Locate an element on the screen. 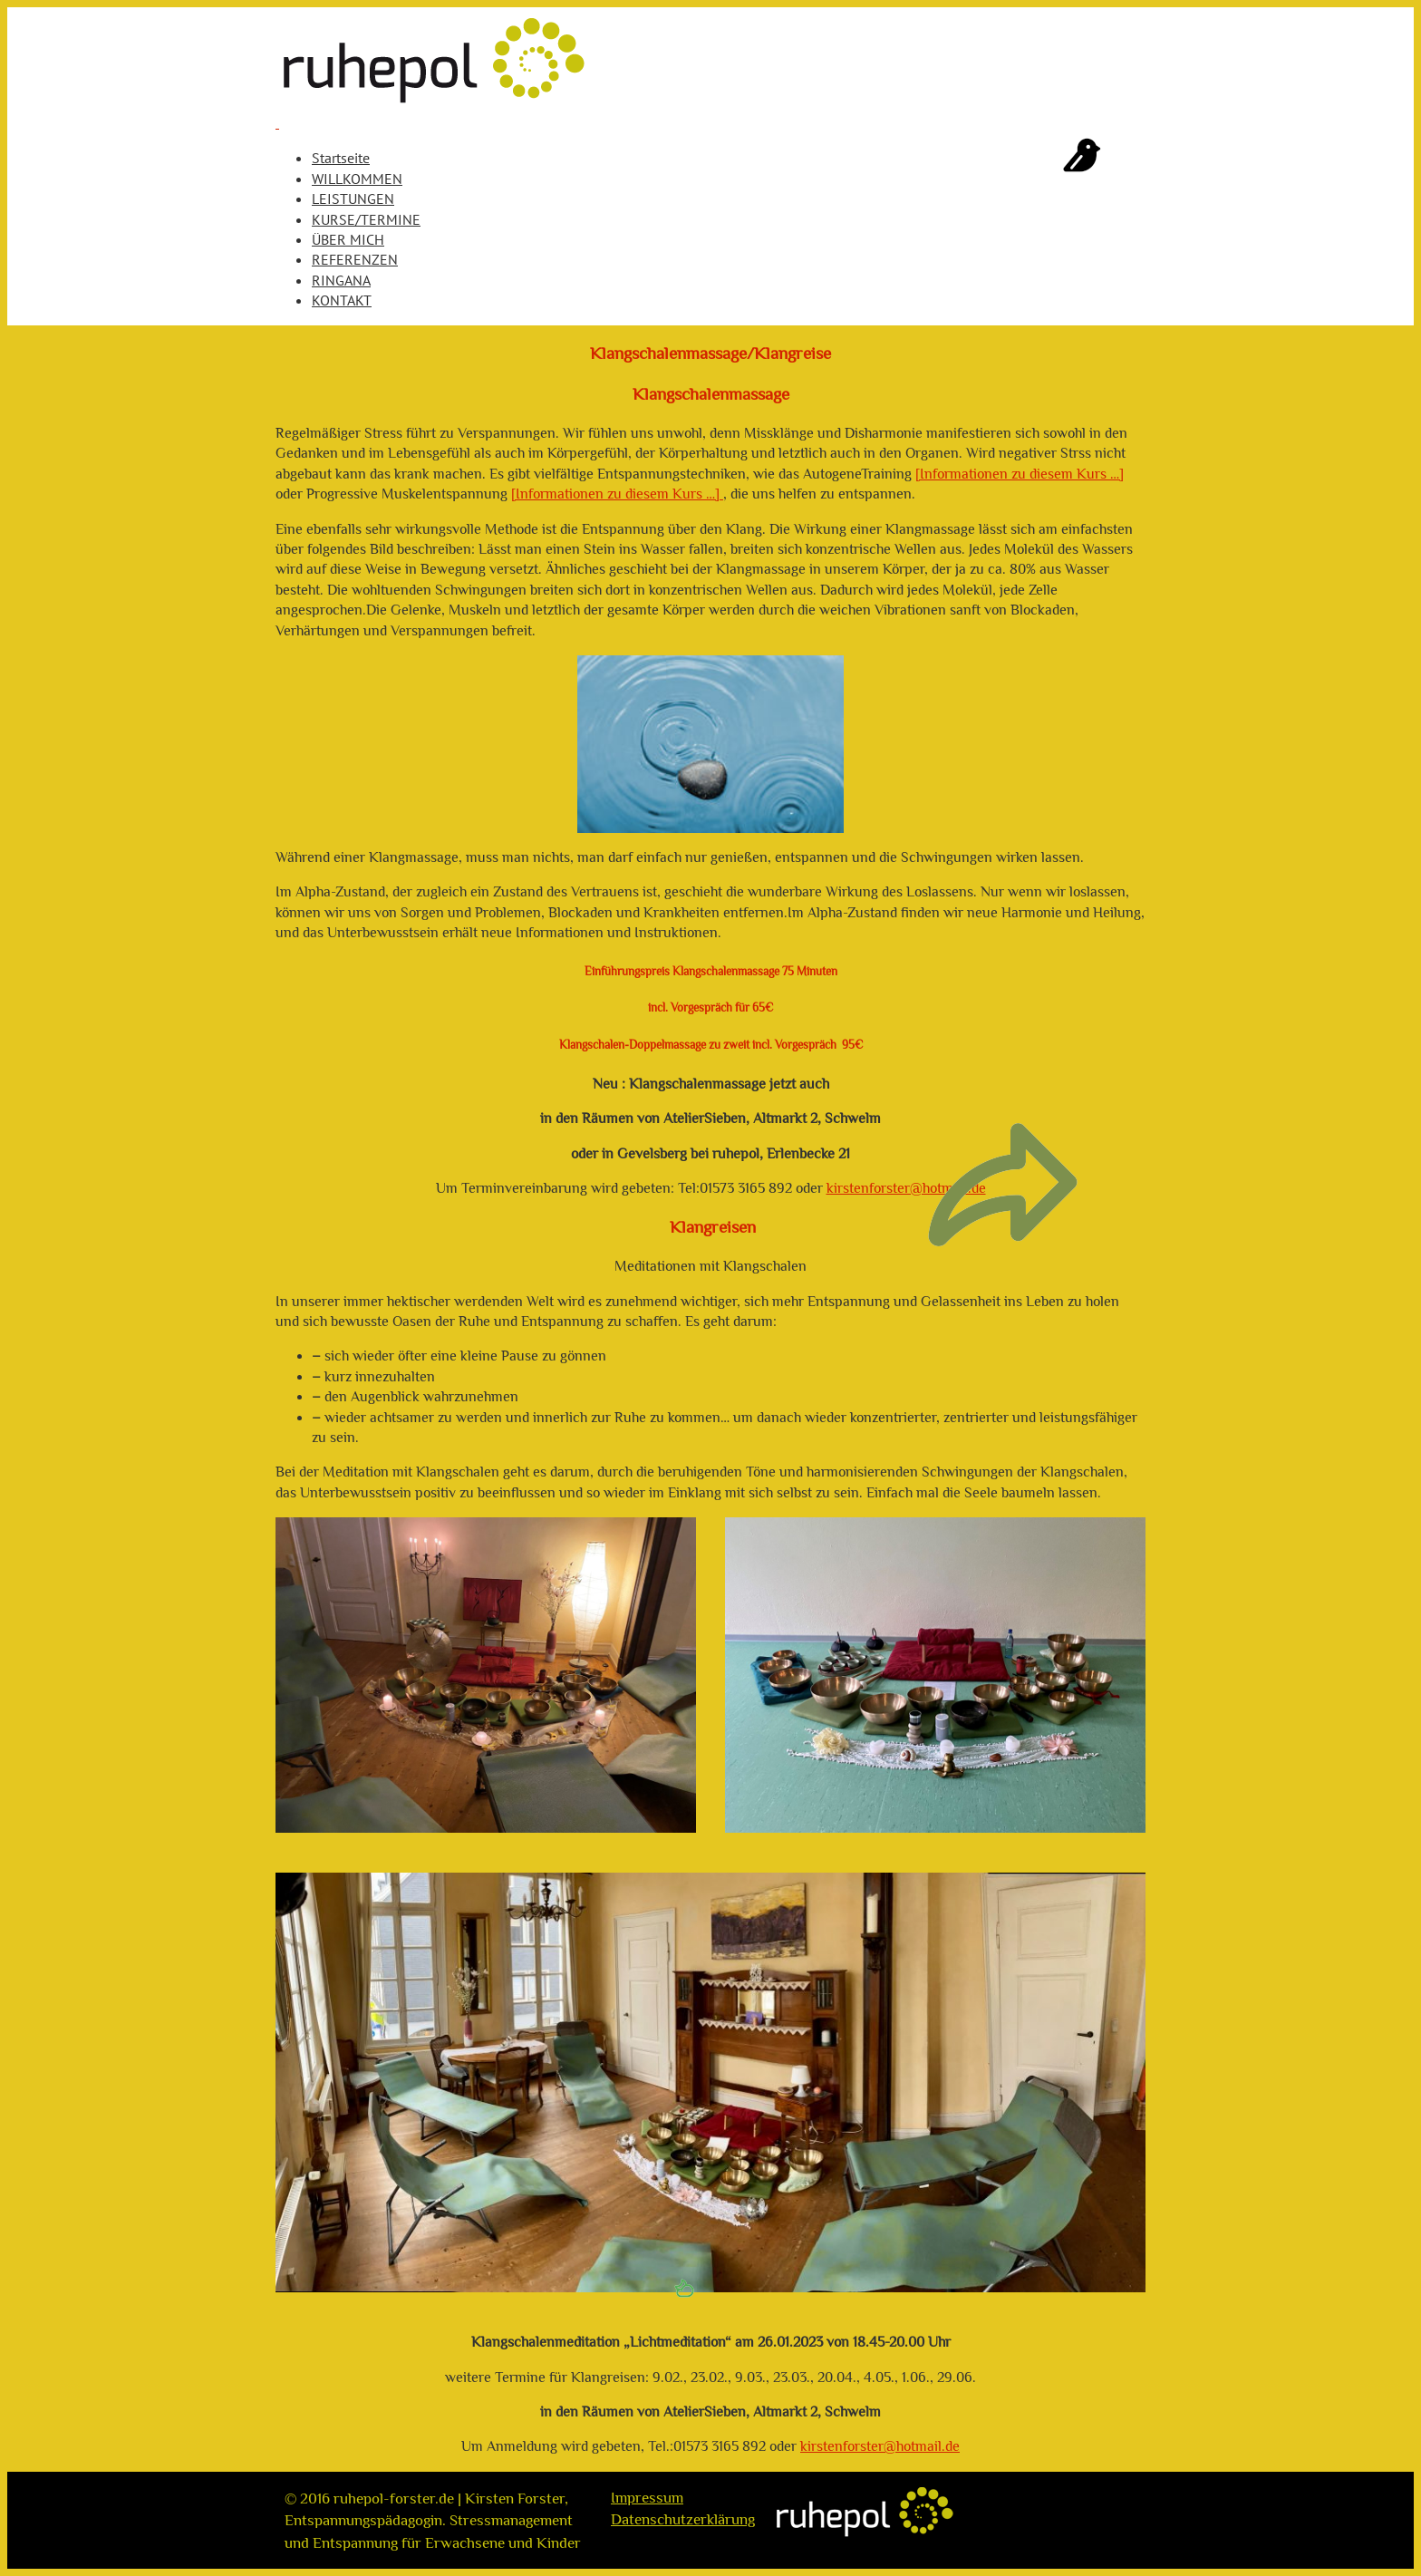 Image resolution: width=1421 pixels, height=2576 pixels. indicates nighttime or evening weather conditions is located at coordinates (683, 2289).